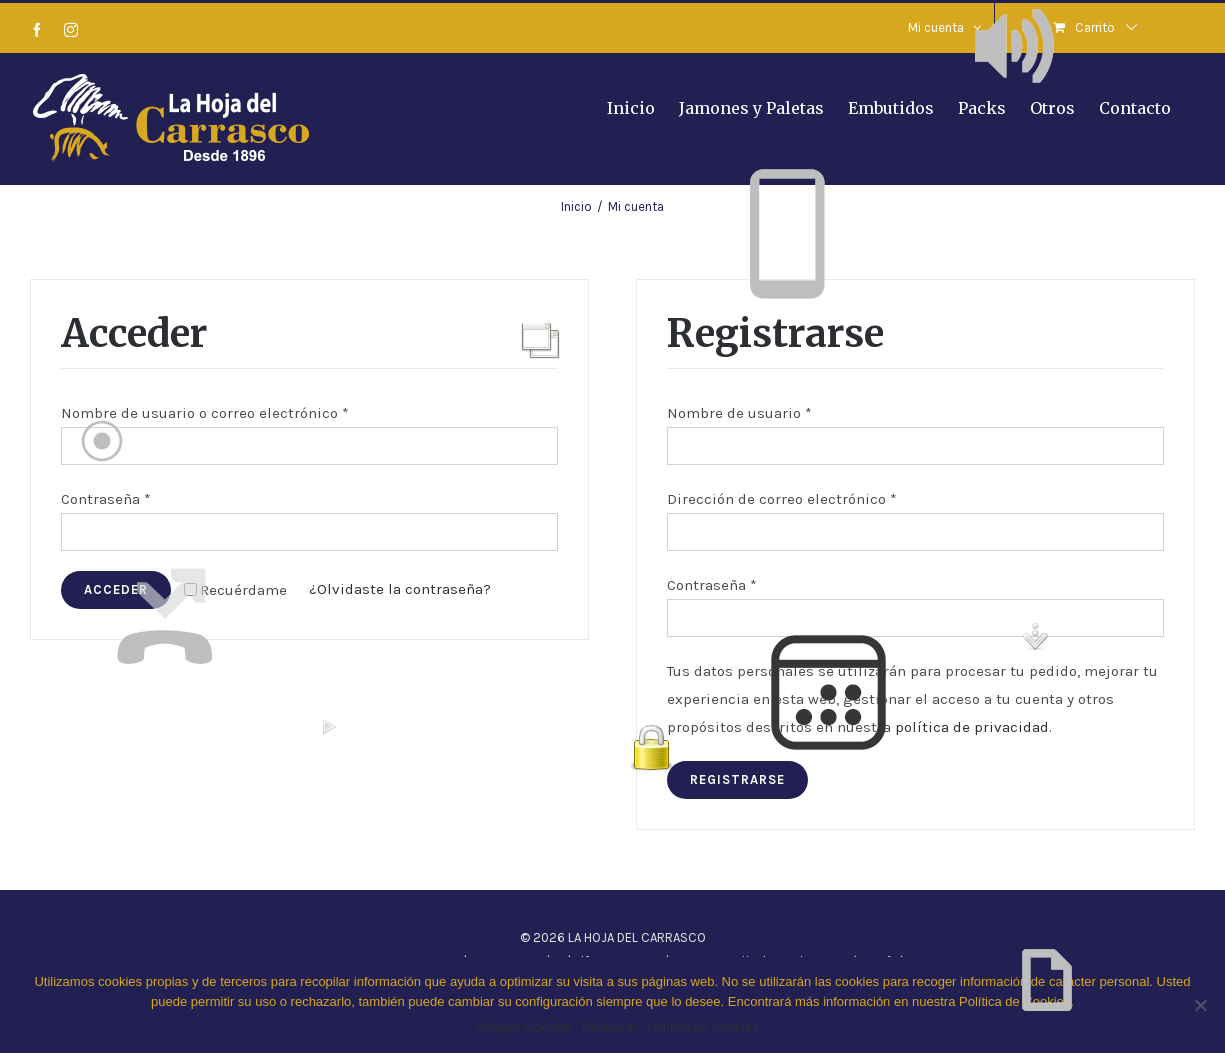 The image size is (1225, 1053). I want to click on indicates a connected iPod touch device, so click(787, 234).